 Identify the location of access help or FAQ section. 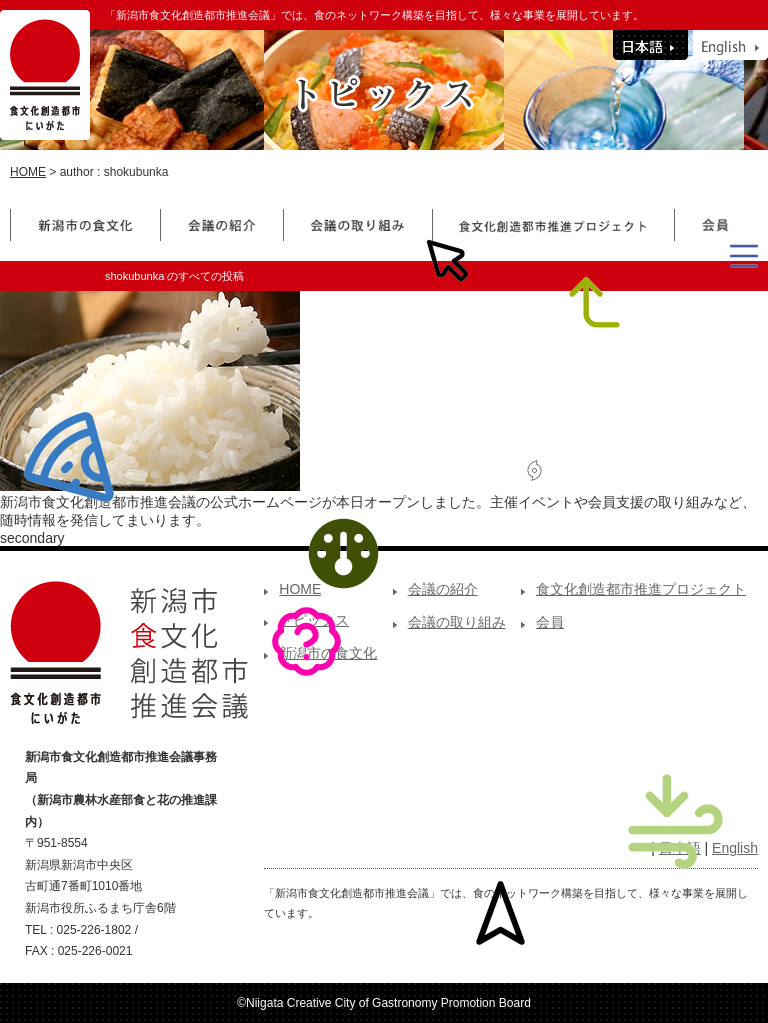
(306, 641).